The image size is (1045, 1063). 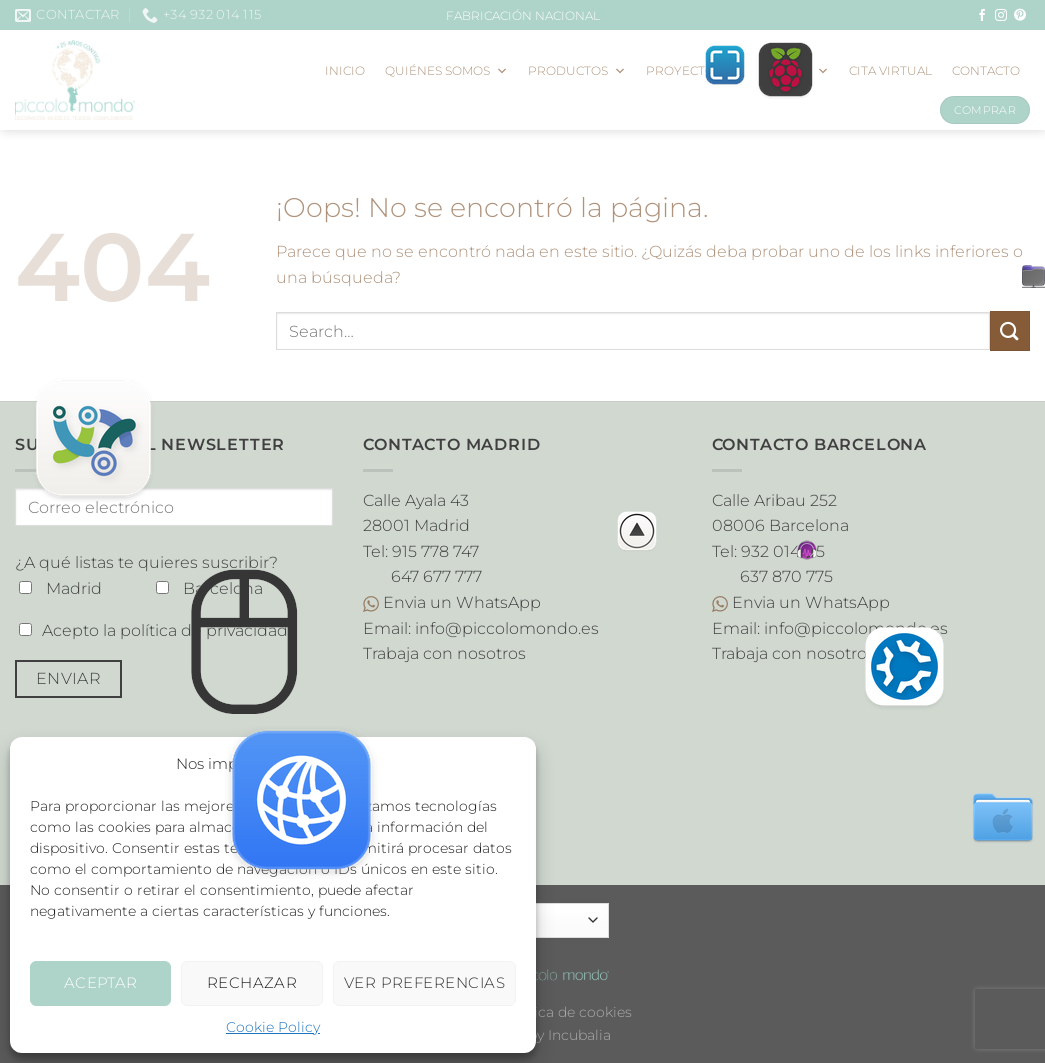 I want to click on mouse input device settings, so click(x=249, y=637).